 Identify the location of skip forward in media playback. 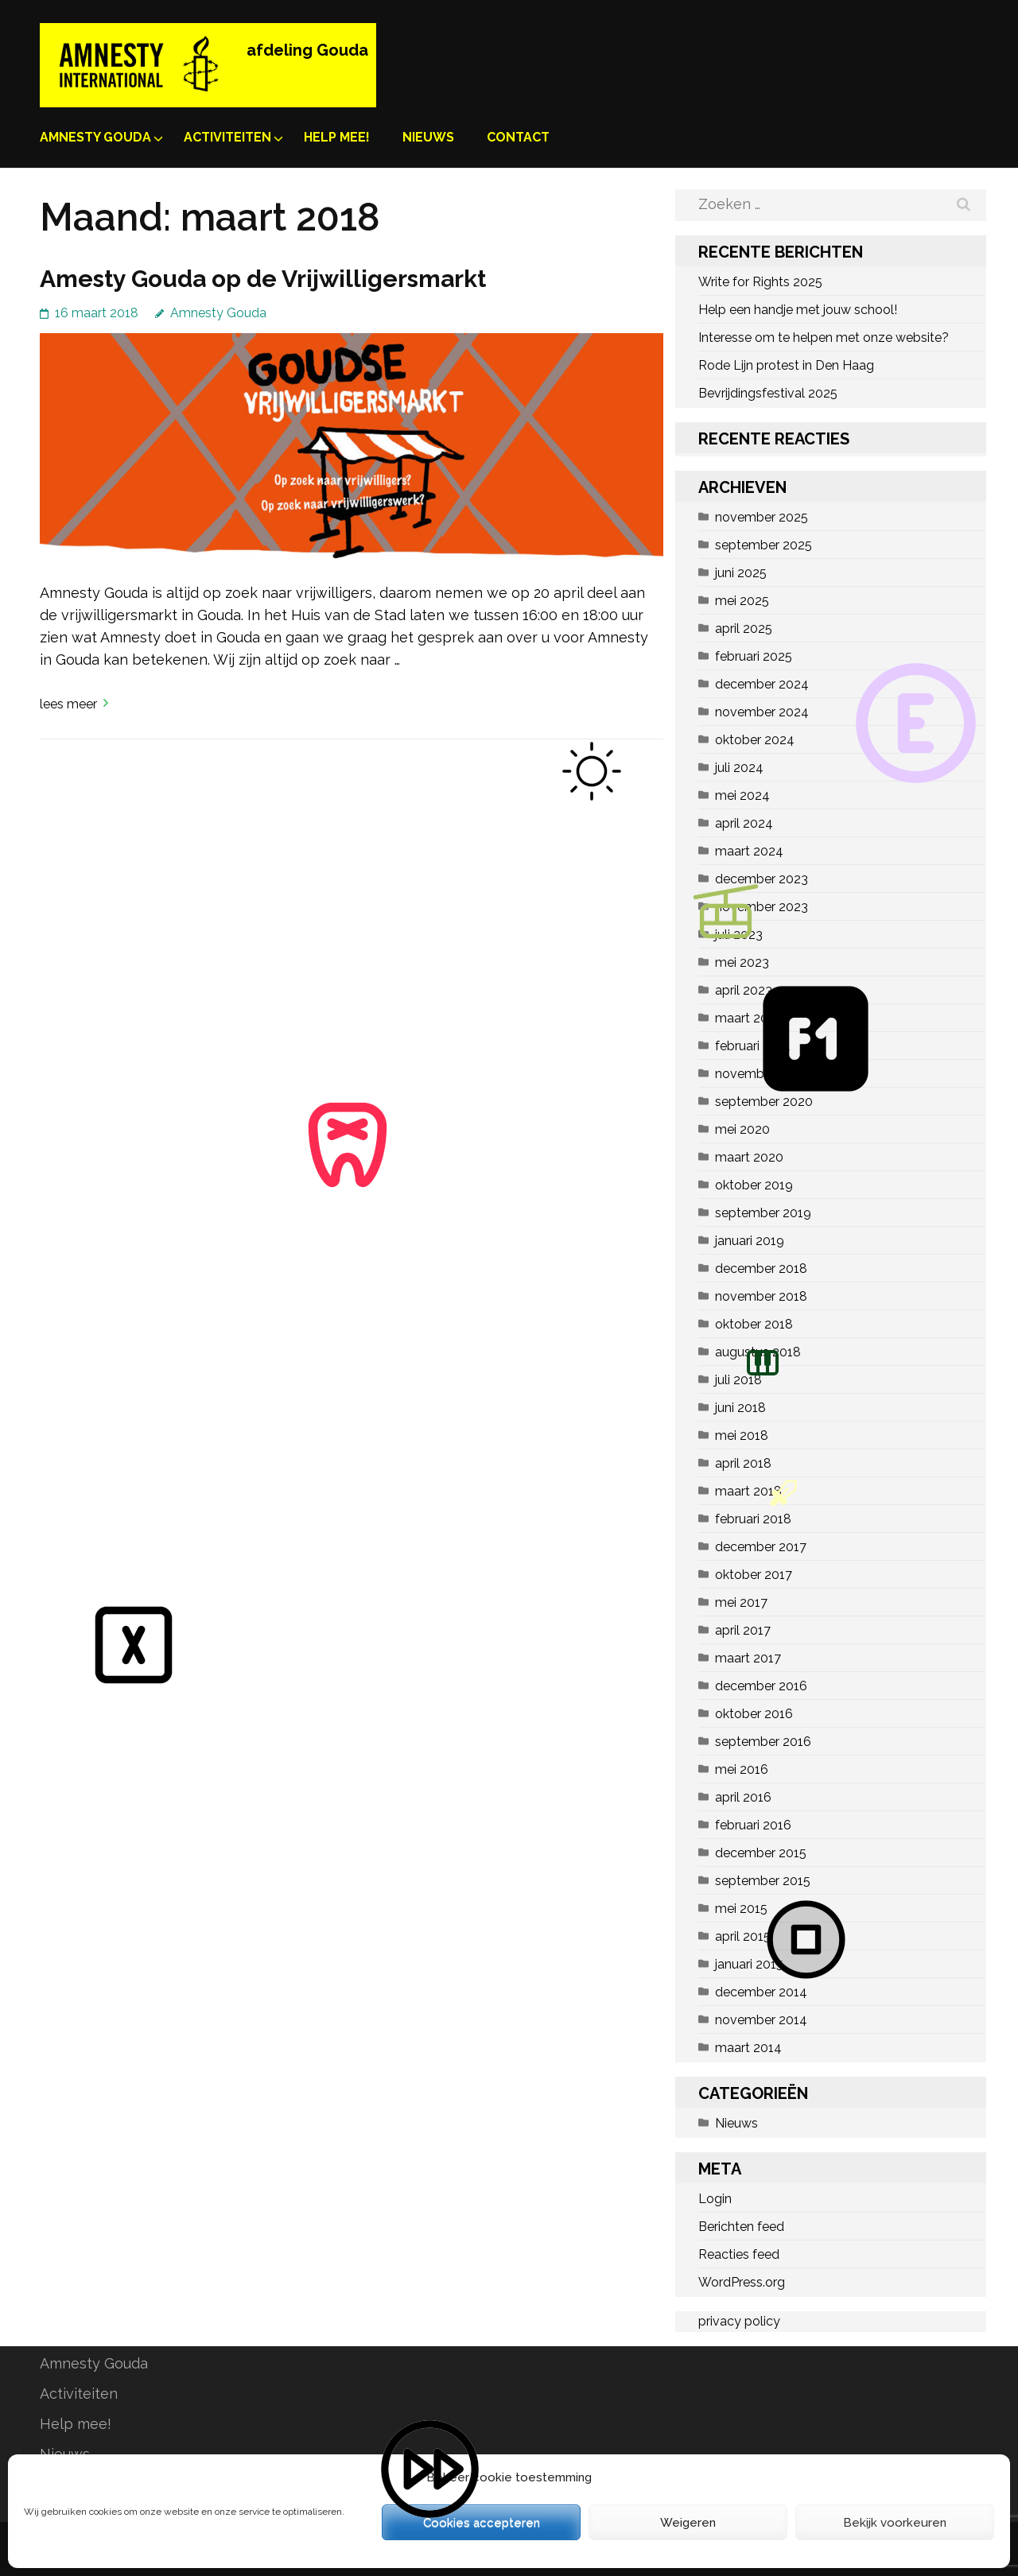
(429, 2469).